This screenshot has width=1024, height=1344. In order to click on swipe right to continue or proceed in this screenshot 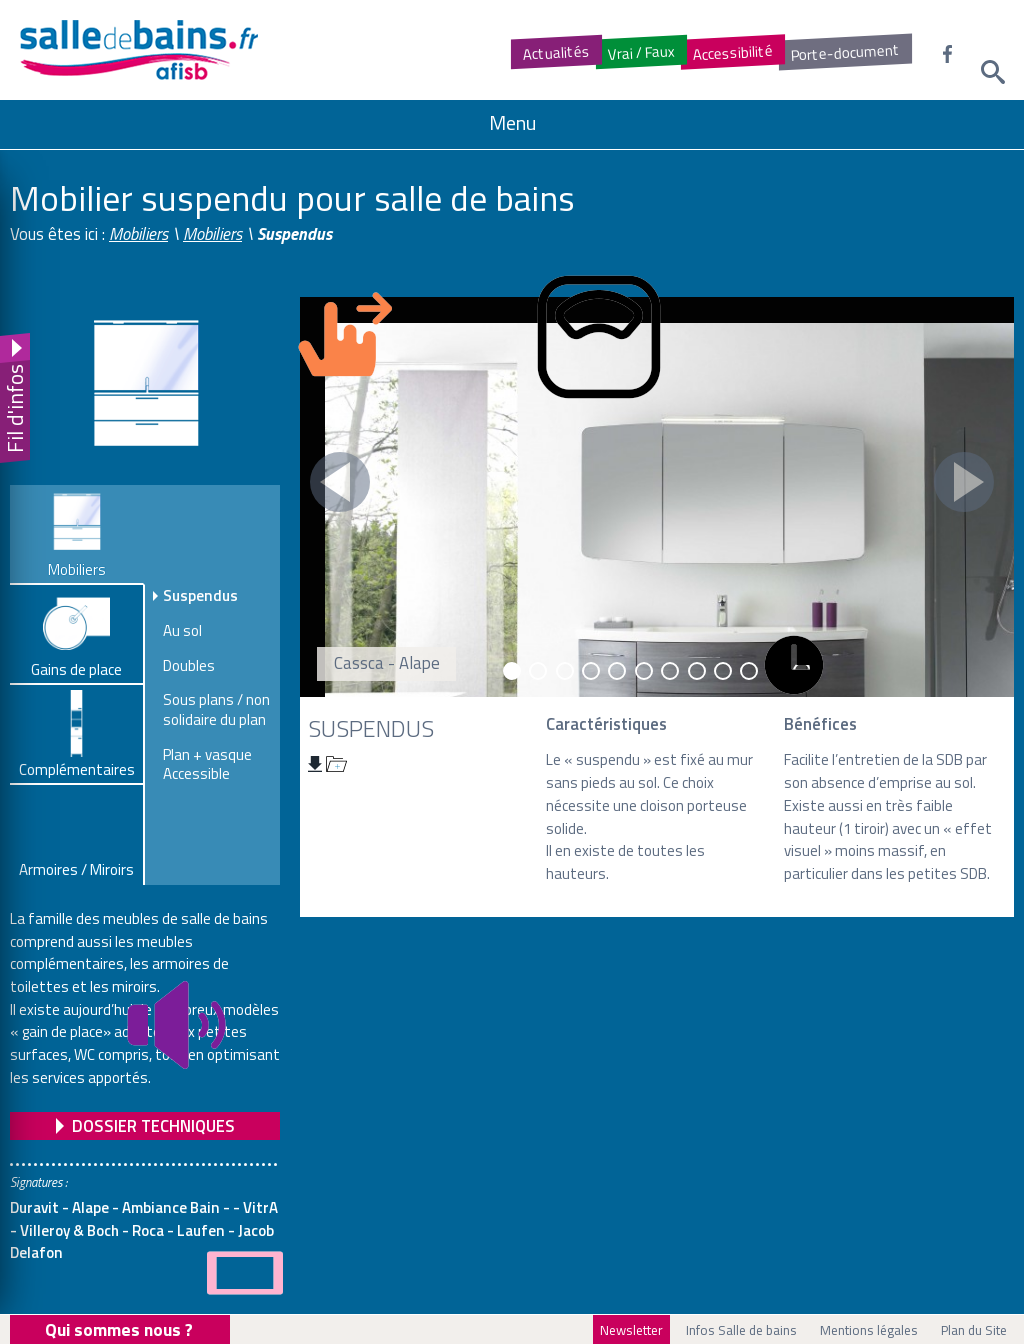, I will do `click(340, 337)`.